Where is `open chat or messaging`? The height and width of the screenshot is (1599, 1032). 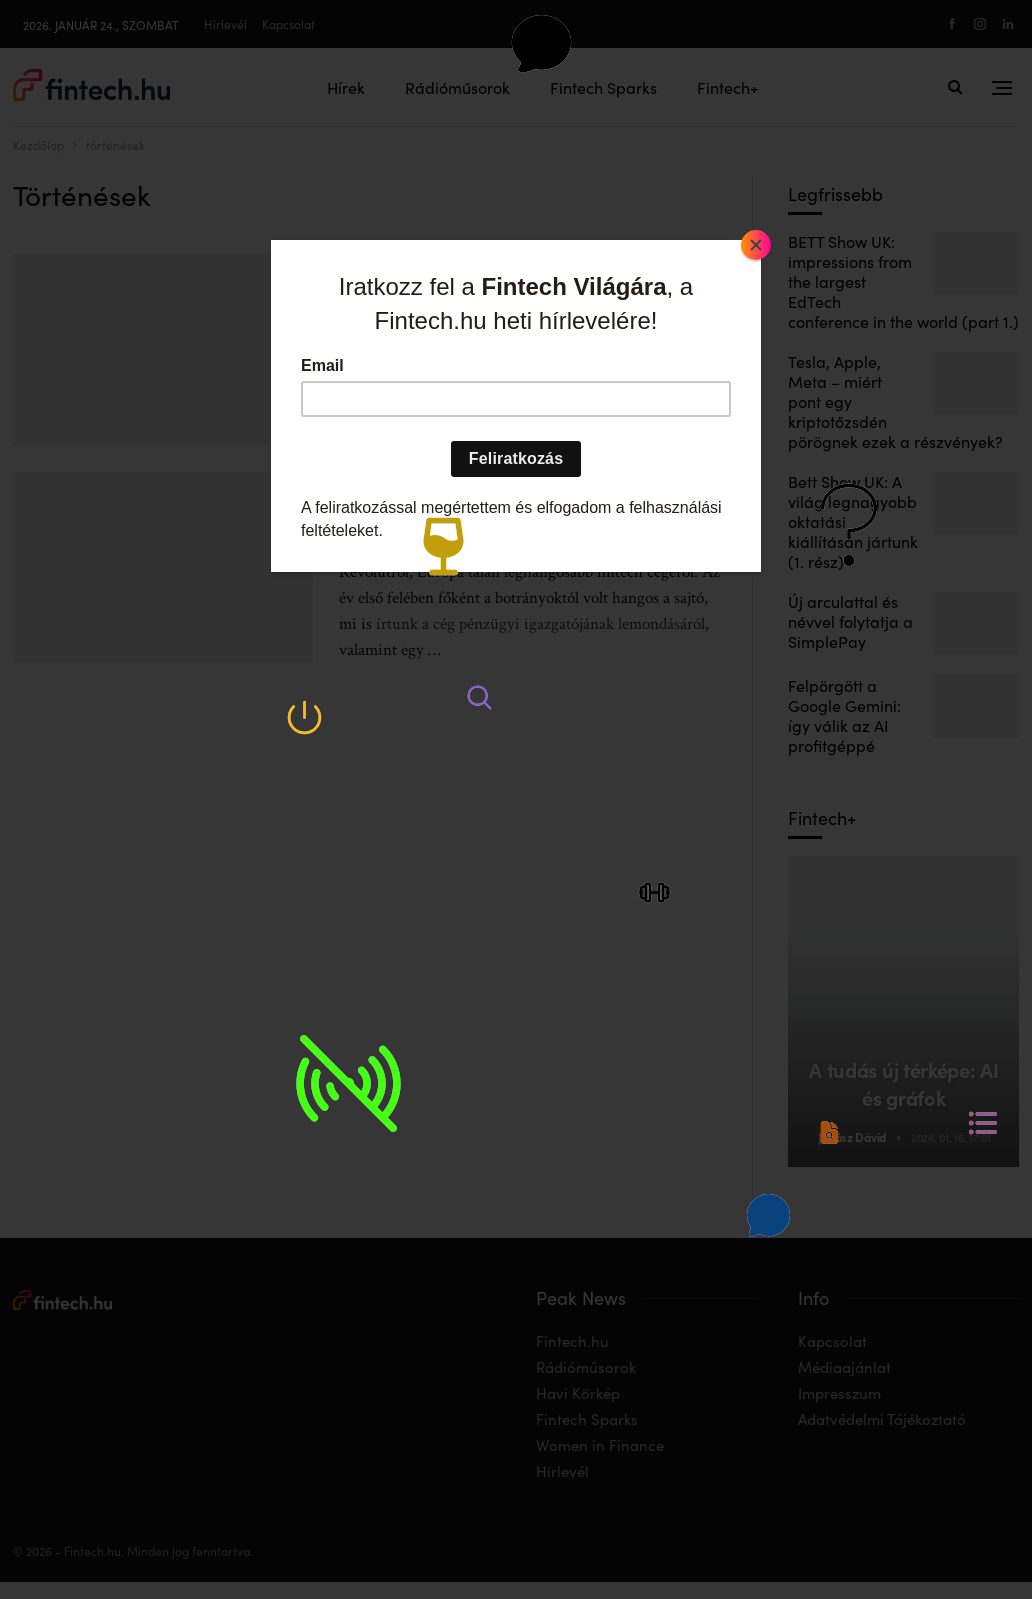 open chat or messaging is located at coordinates (768, 1215).